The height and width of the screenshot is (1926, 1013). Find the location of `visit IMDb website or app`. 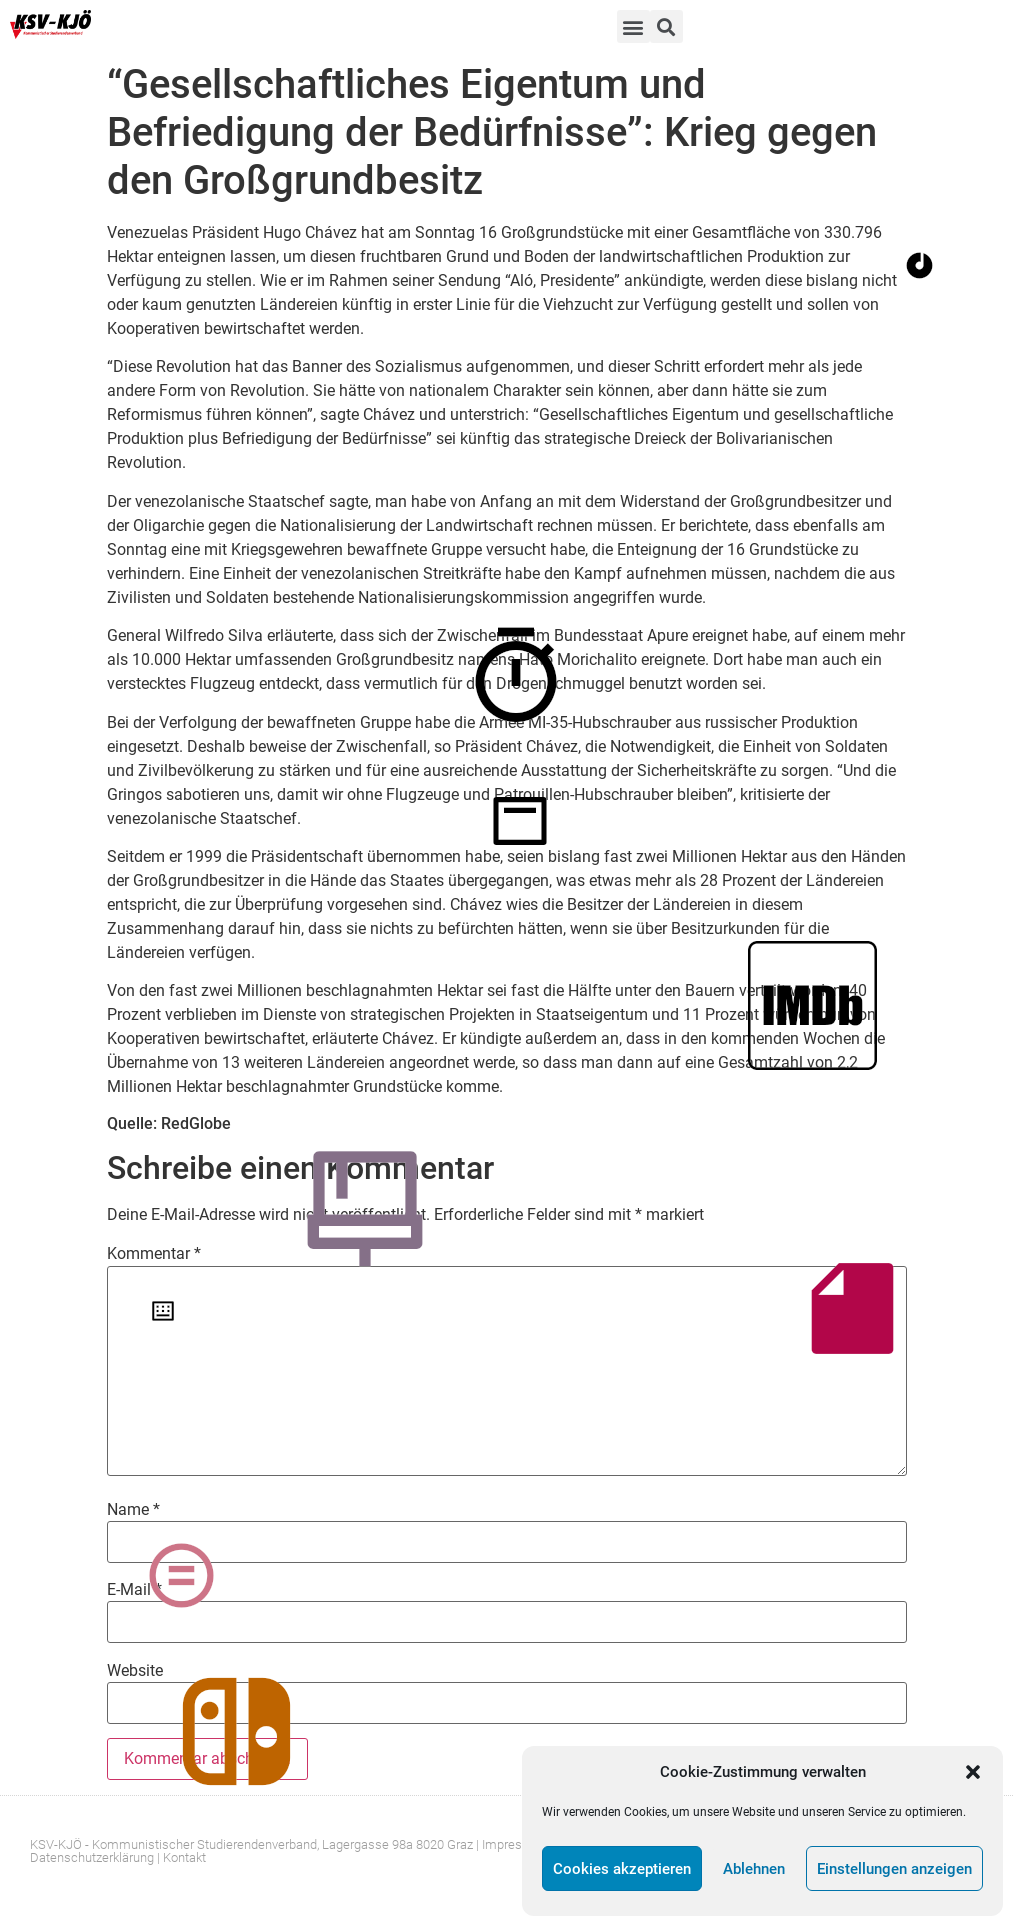

visit IMDb website or app is located at coordinates (812, 1005).